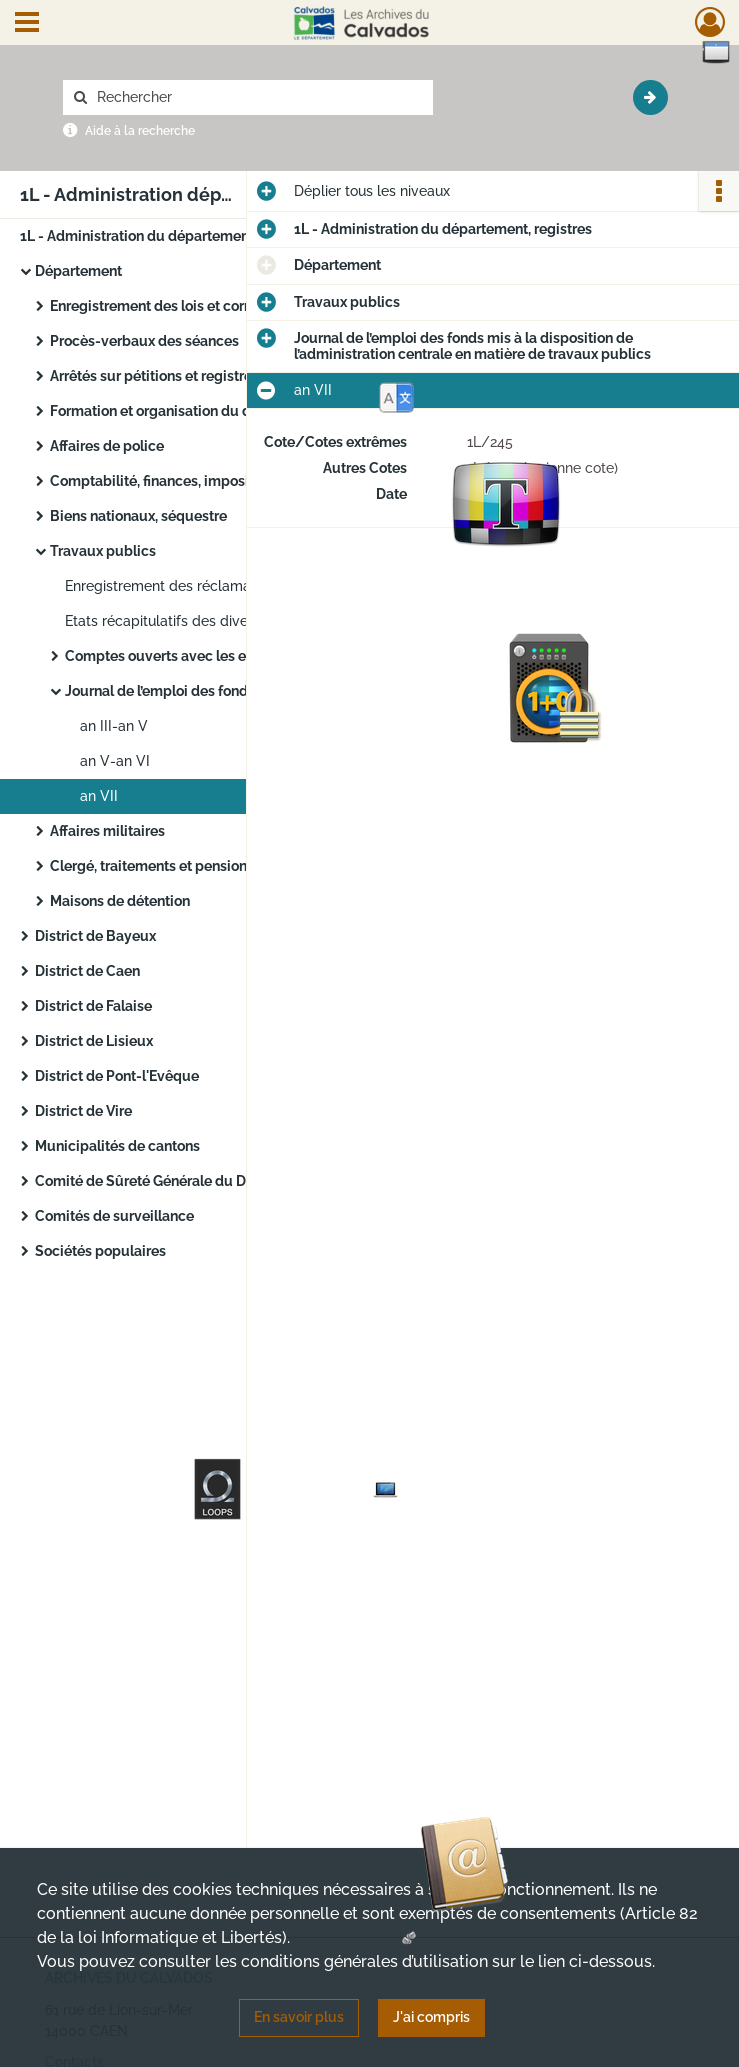 The width and height of the screenshot is (739, 2067). Describe the element at coordinates (464, 1864) in the screenshot. I see `open contacts or address book` at that location.